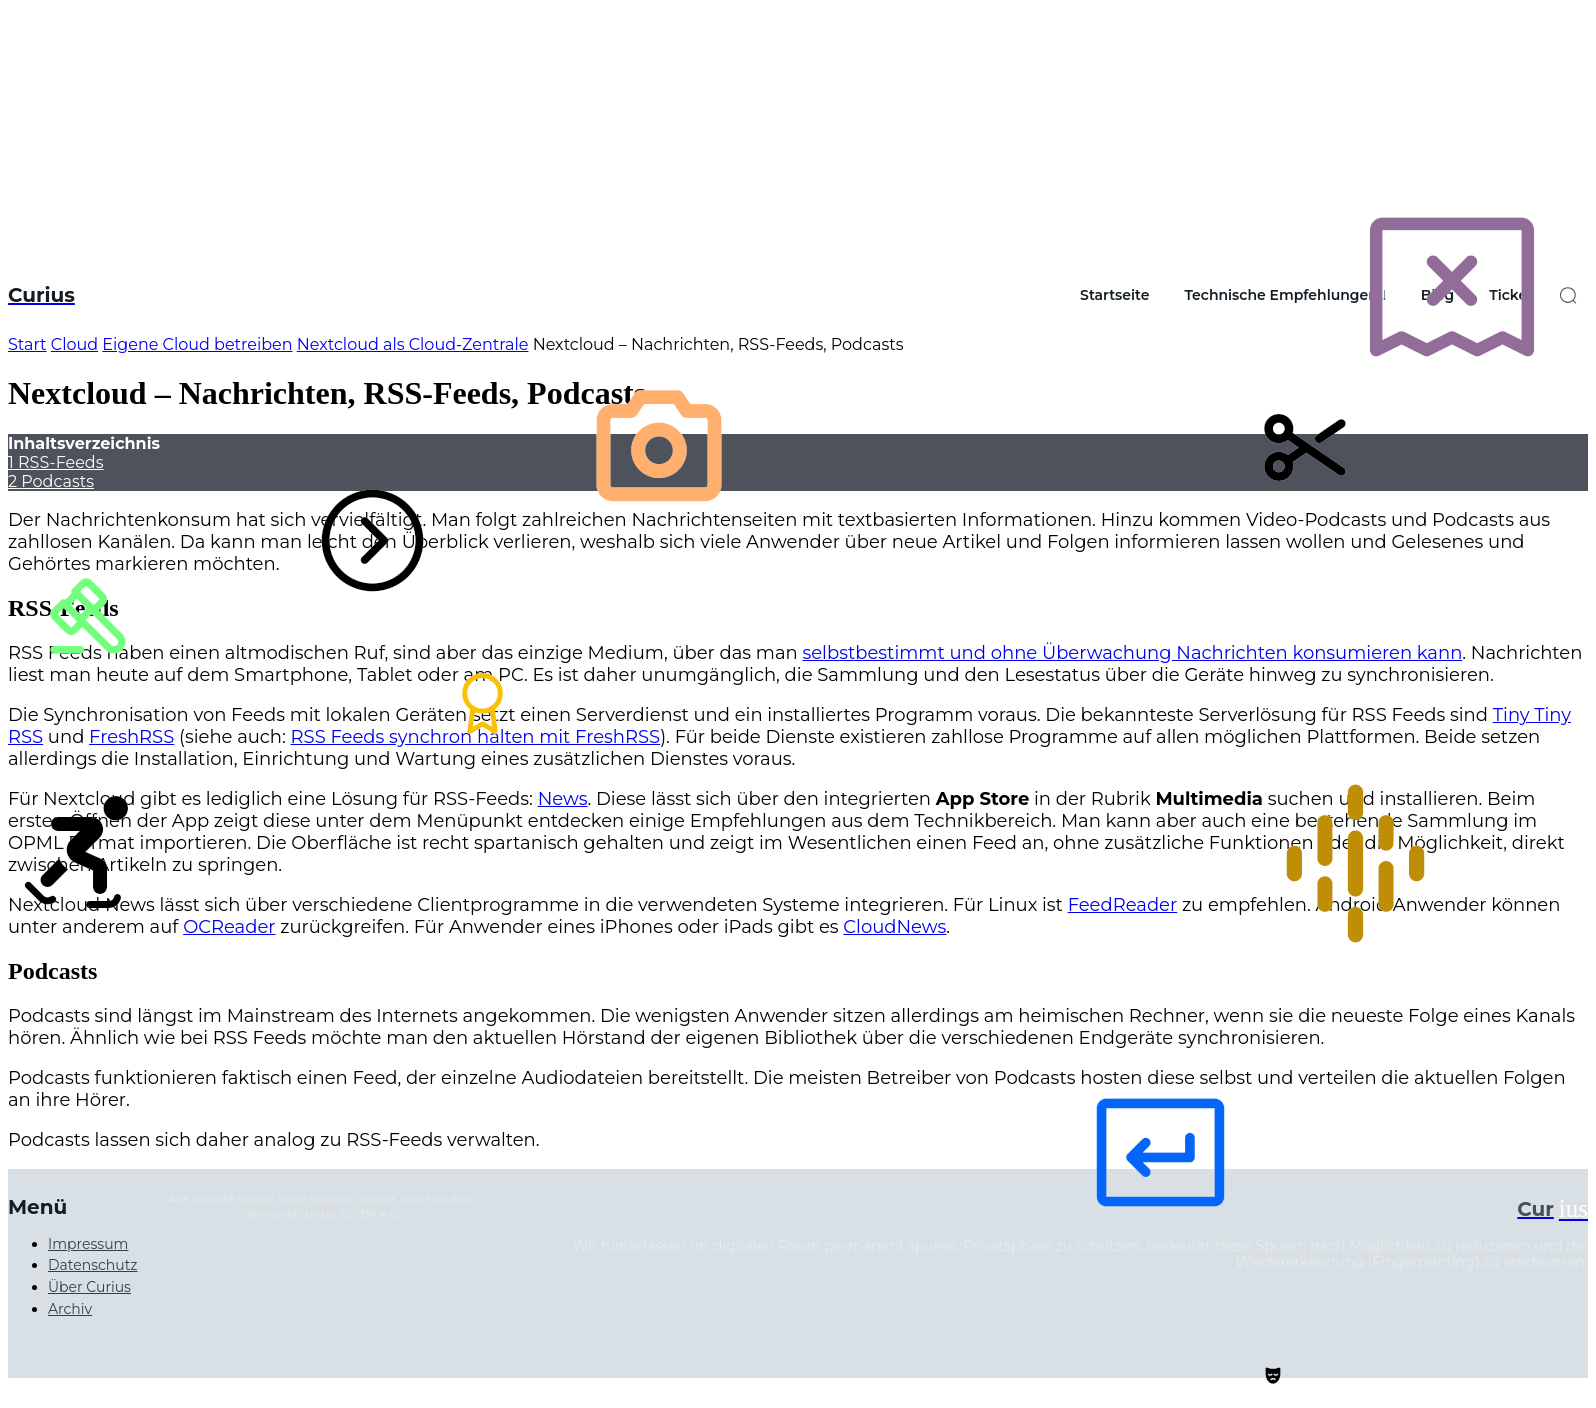 Image resolution: width=1596 pixels, height=1408 pixels. I want to click on indicates sad or negative mood/emotion, so click(1273, 1375).